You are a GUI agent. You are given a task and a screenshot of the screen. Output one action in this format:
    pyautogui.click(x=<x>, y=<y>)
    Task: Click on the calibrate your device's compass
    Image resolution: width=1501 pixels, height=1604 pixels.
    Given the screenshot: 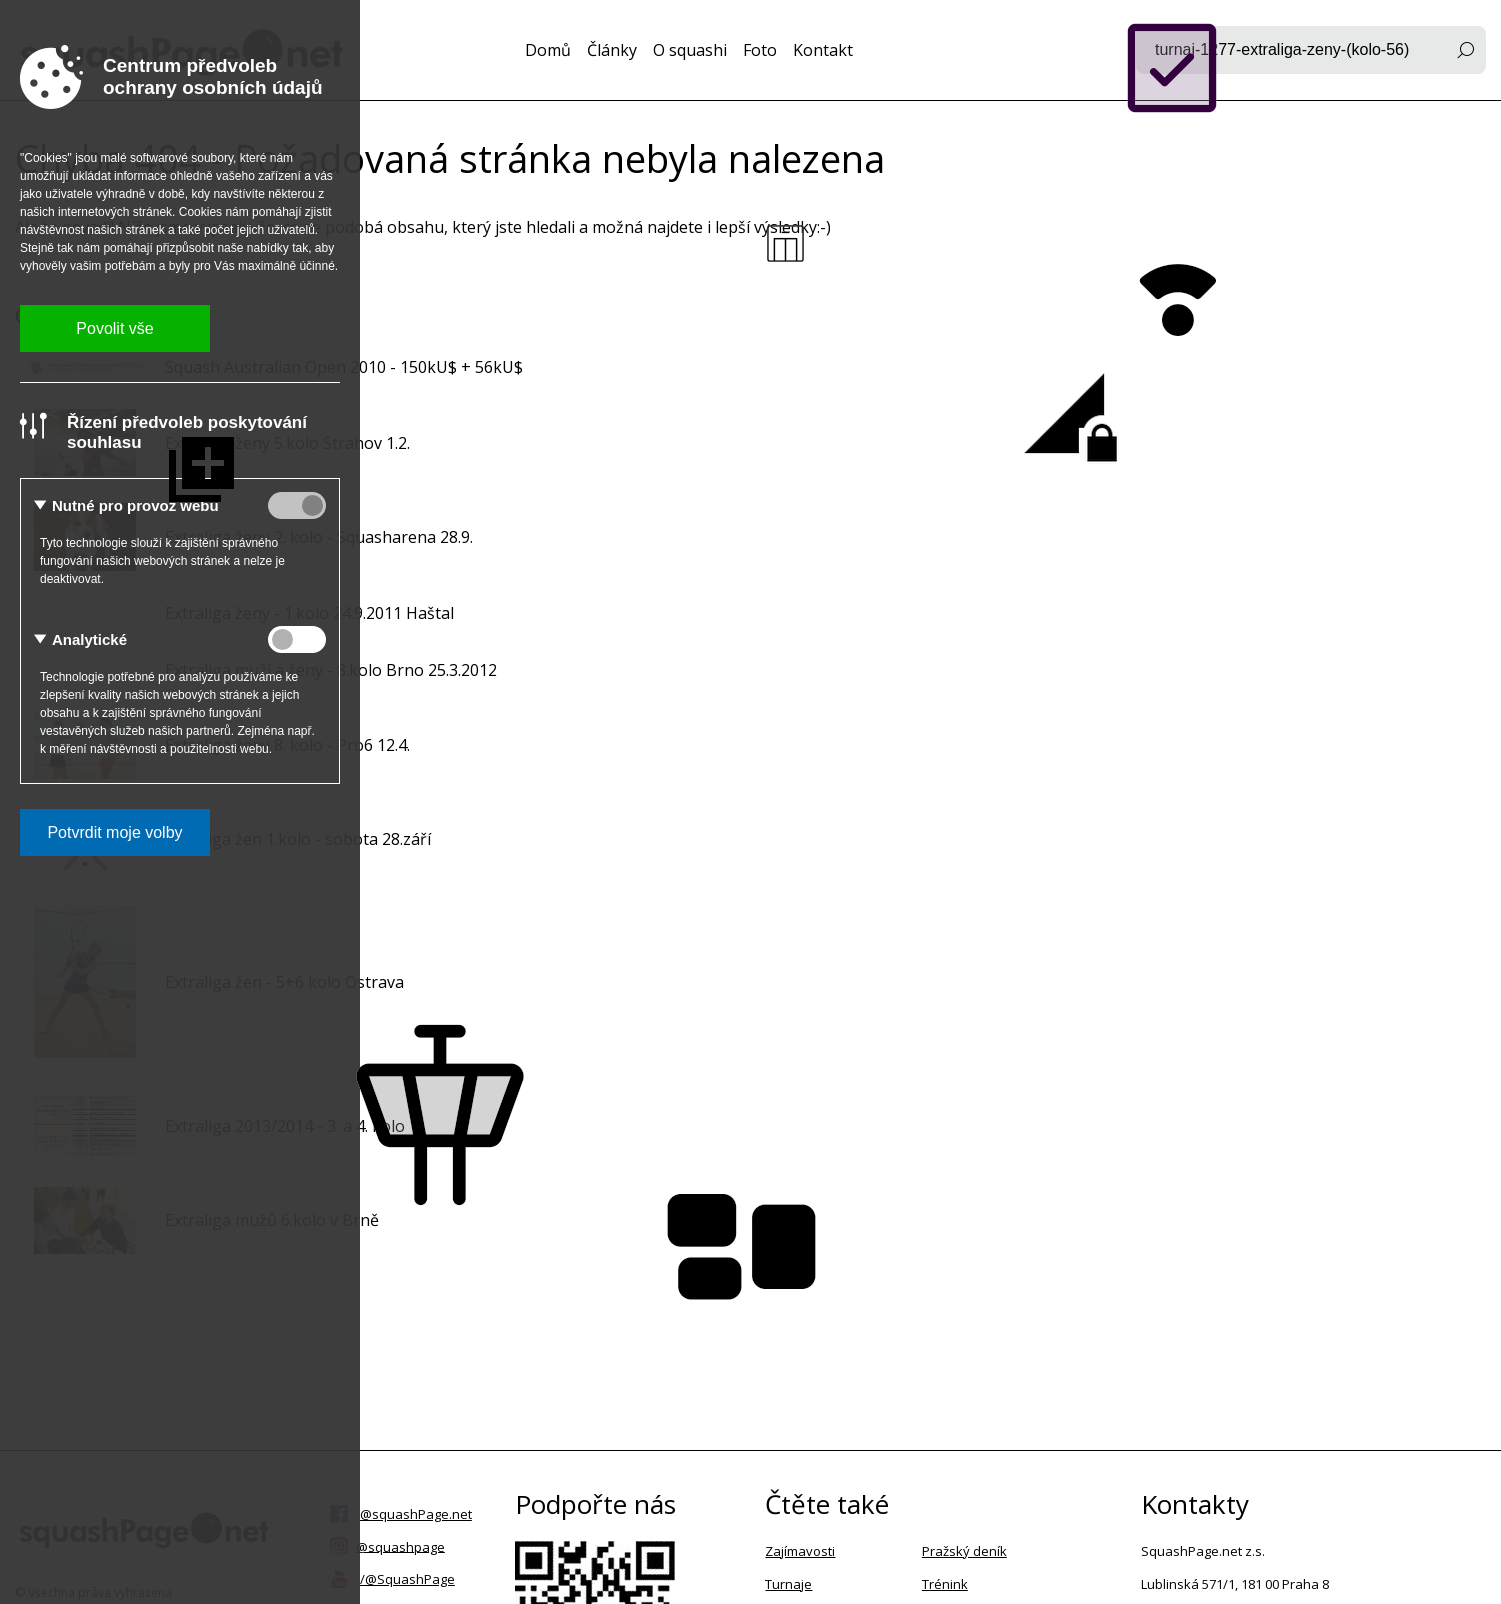 What is the action you would take?
    pyautogui.click(x=1178, y=300)
    